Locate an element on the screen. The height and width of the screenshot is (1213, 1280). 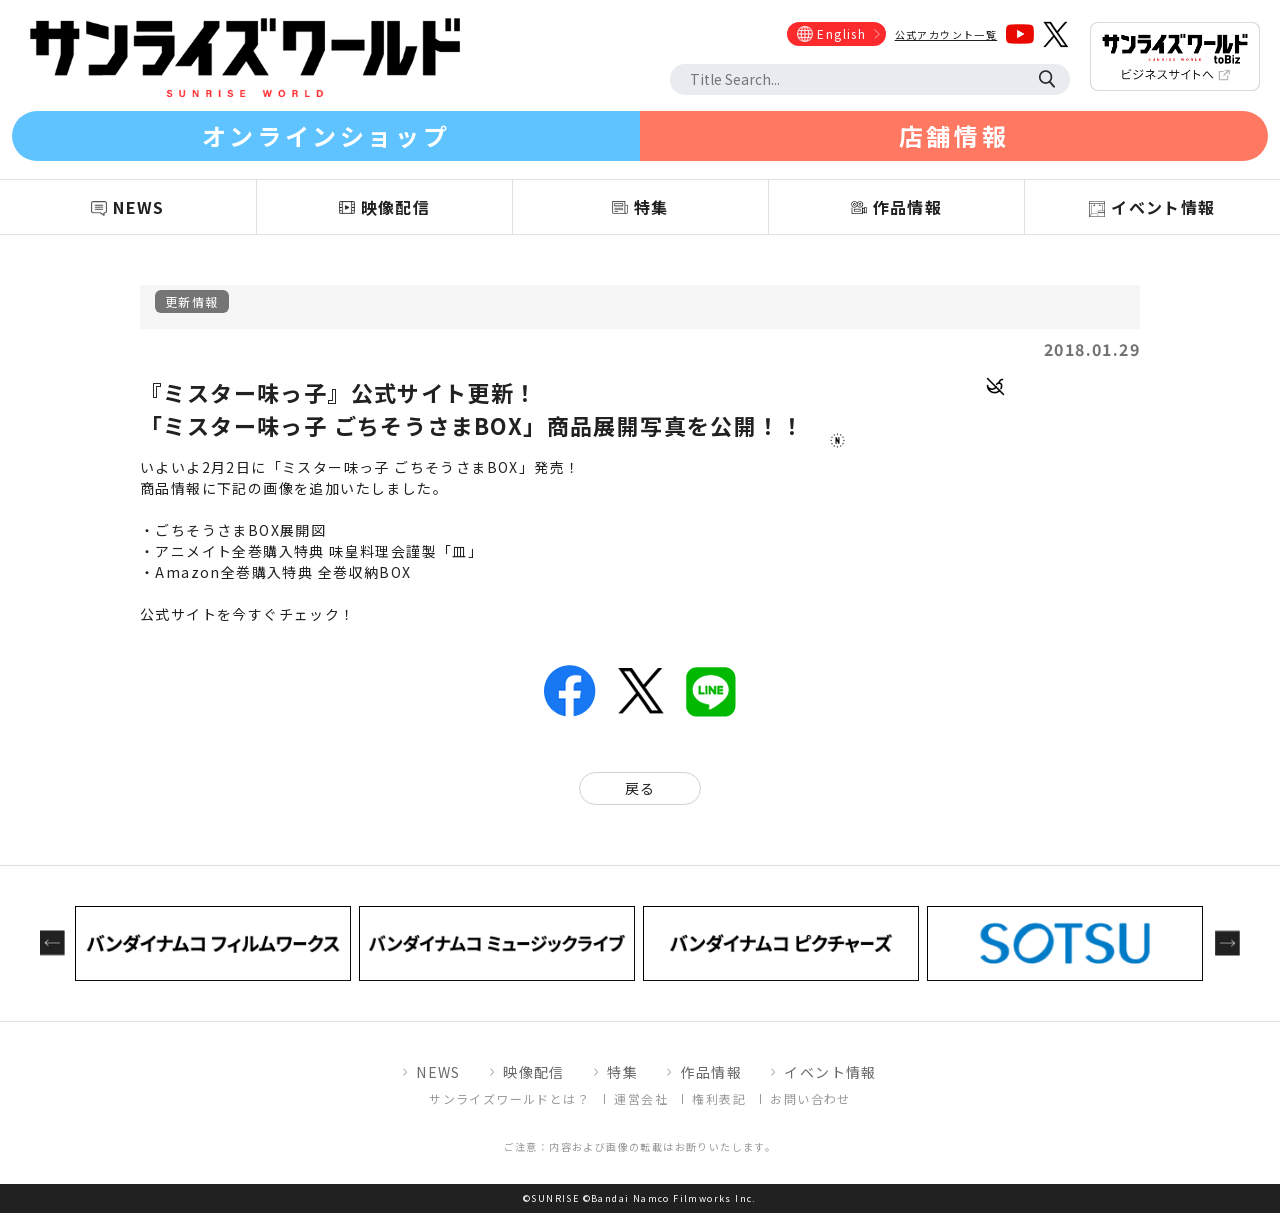
indicates a draft or pending status for an item is located at coordinates (837, 440).